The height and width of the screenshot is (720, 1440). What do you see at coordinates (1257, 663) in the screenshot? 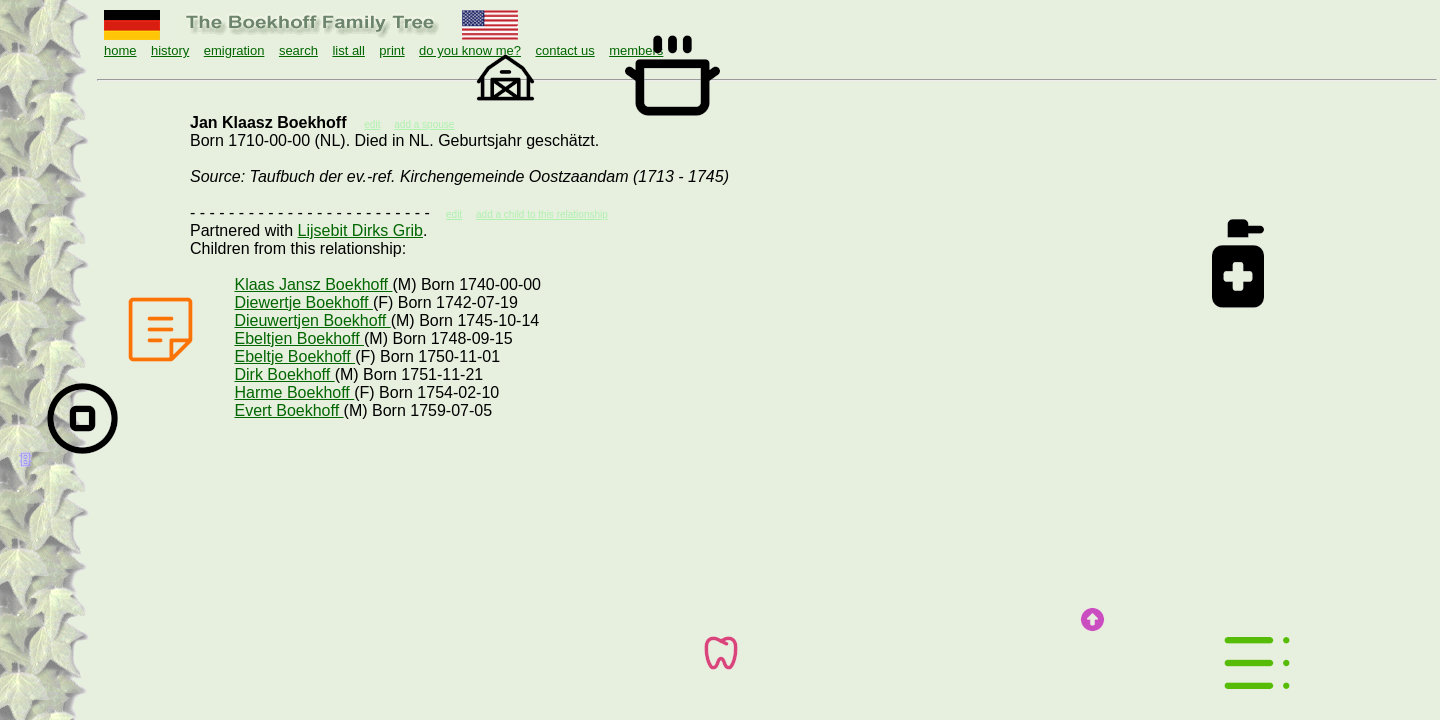
I see `view table of contents` at bounding box center [1257, 663].